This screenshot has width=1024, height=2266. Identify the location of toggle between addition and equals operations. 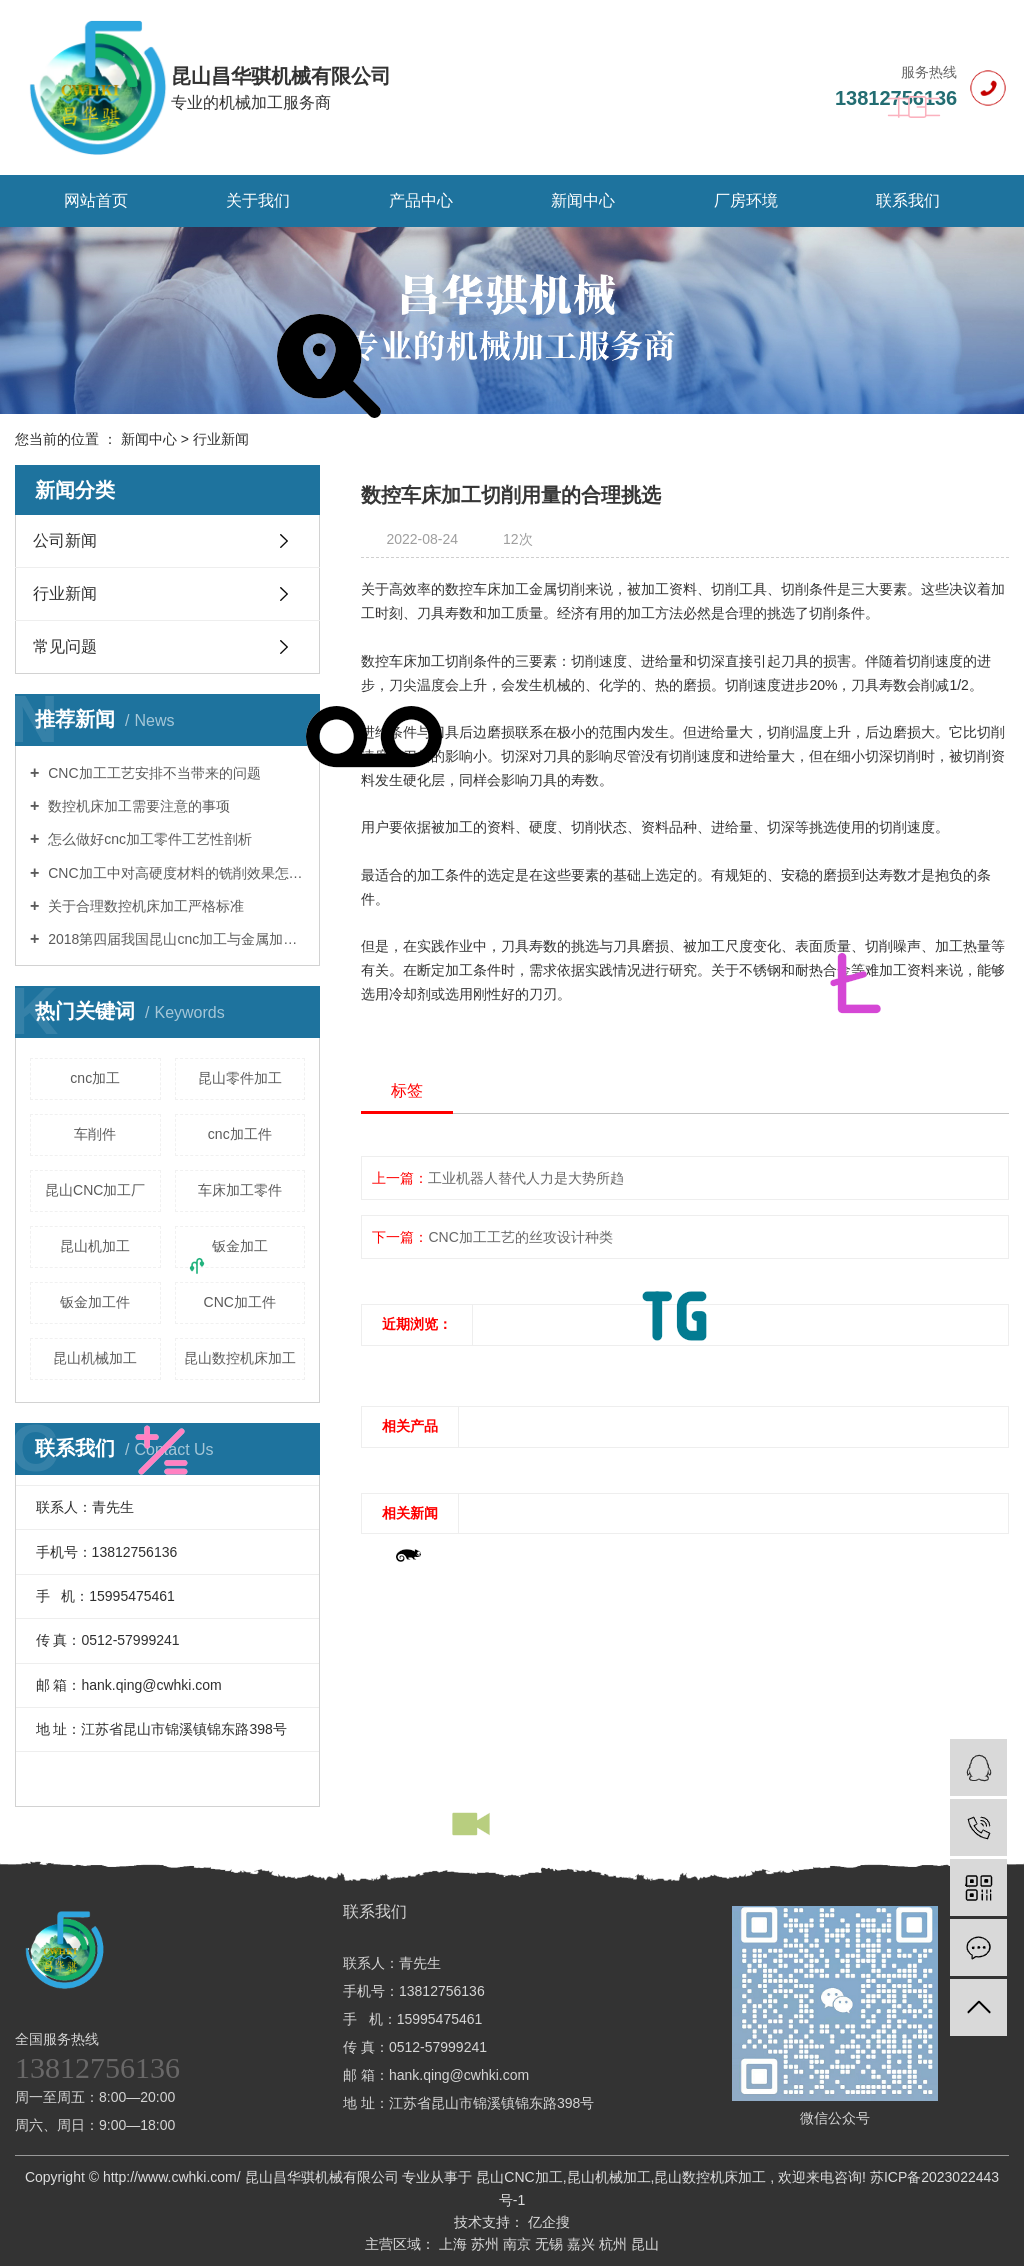
(161, 1451).